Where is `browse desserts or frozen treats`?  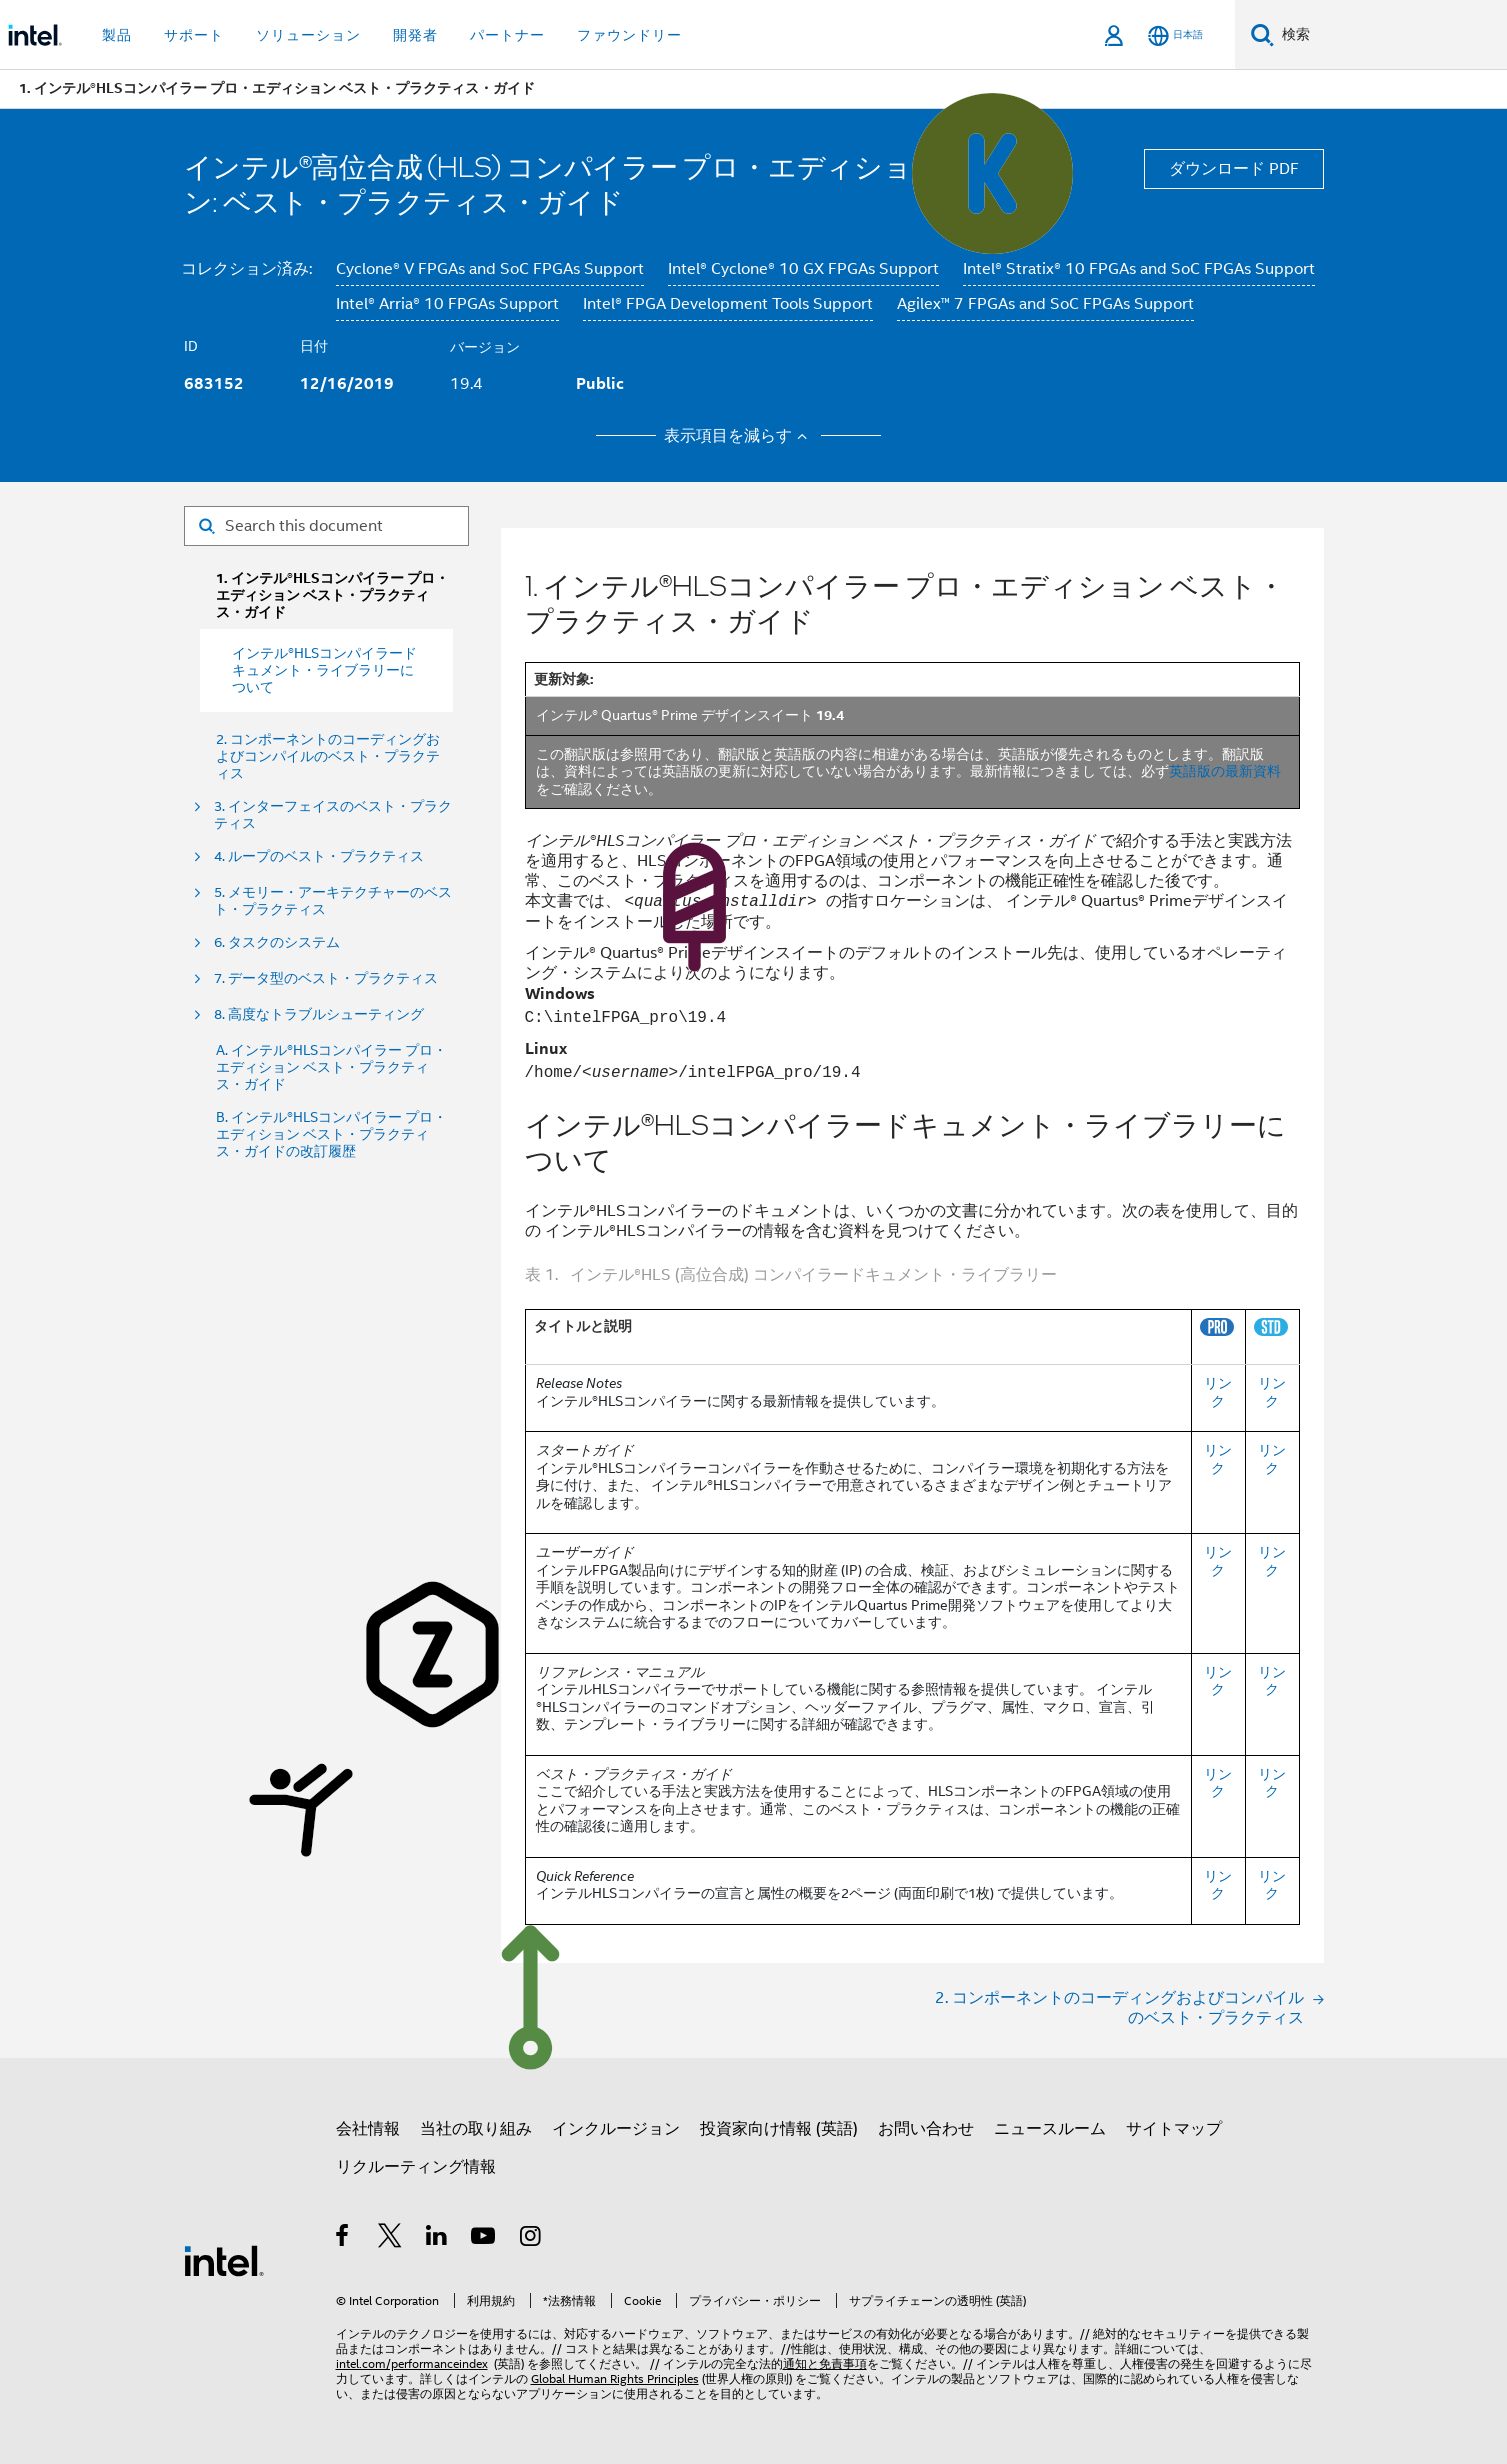 browse desserts or frozen treats is located at coordinates (694, 905).